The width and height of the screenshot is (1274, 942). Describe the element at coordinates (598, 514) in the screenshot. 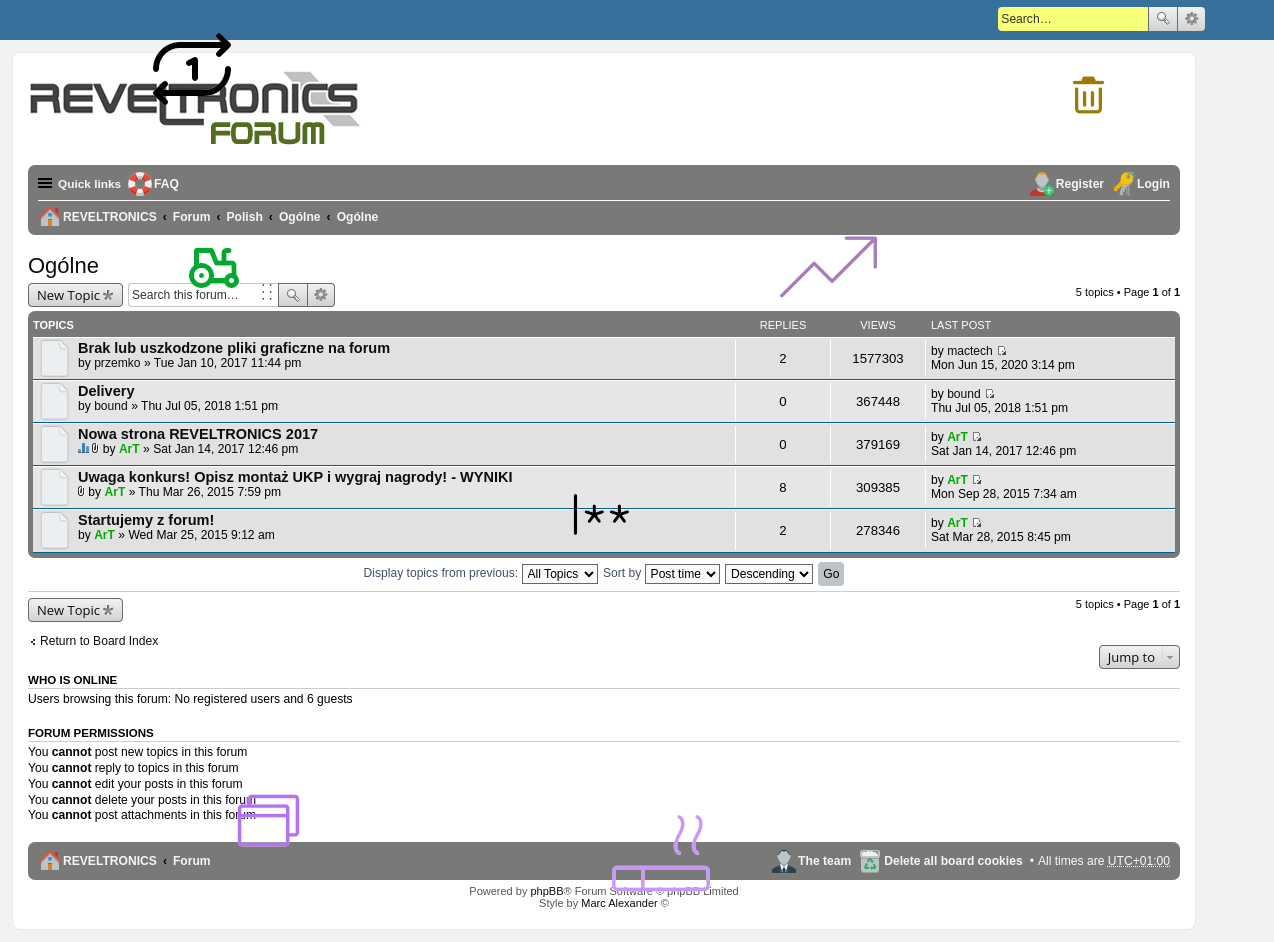

I see `enter or view password field` at that location.